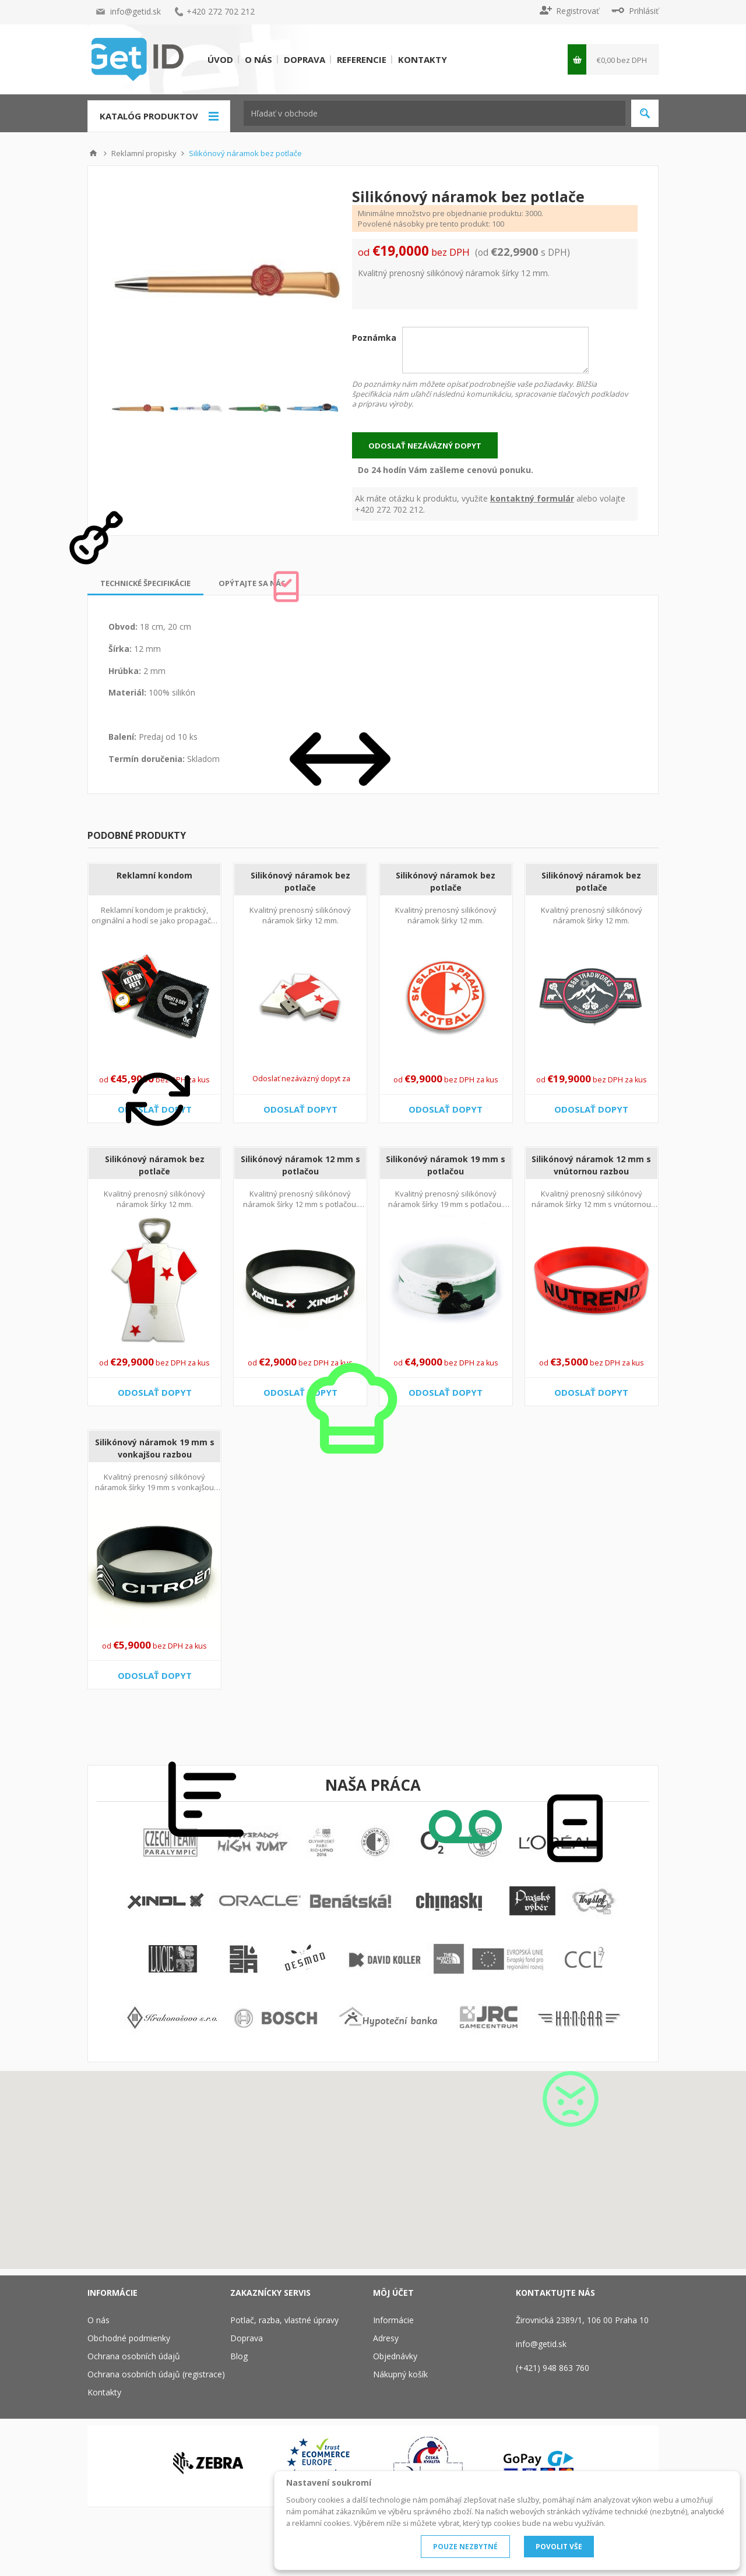 This screenshot has width=746, height=2576. Describe the element at coordinates (340, 760) in the screenshot. I see `resize or adjust width horizontally` at that location.